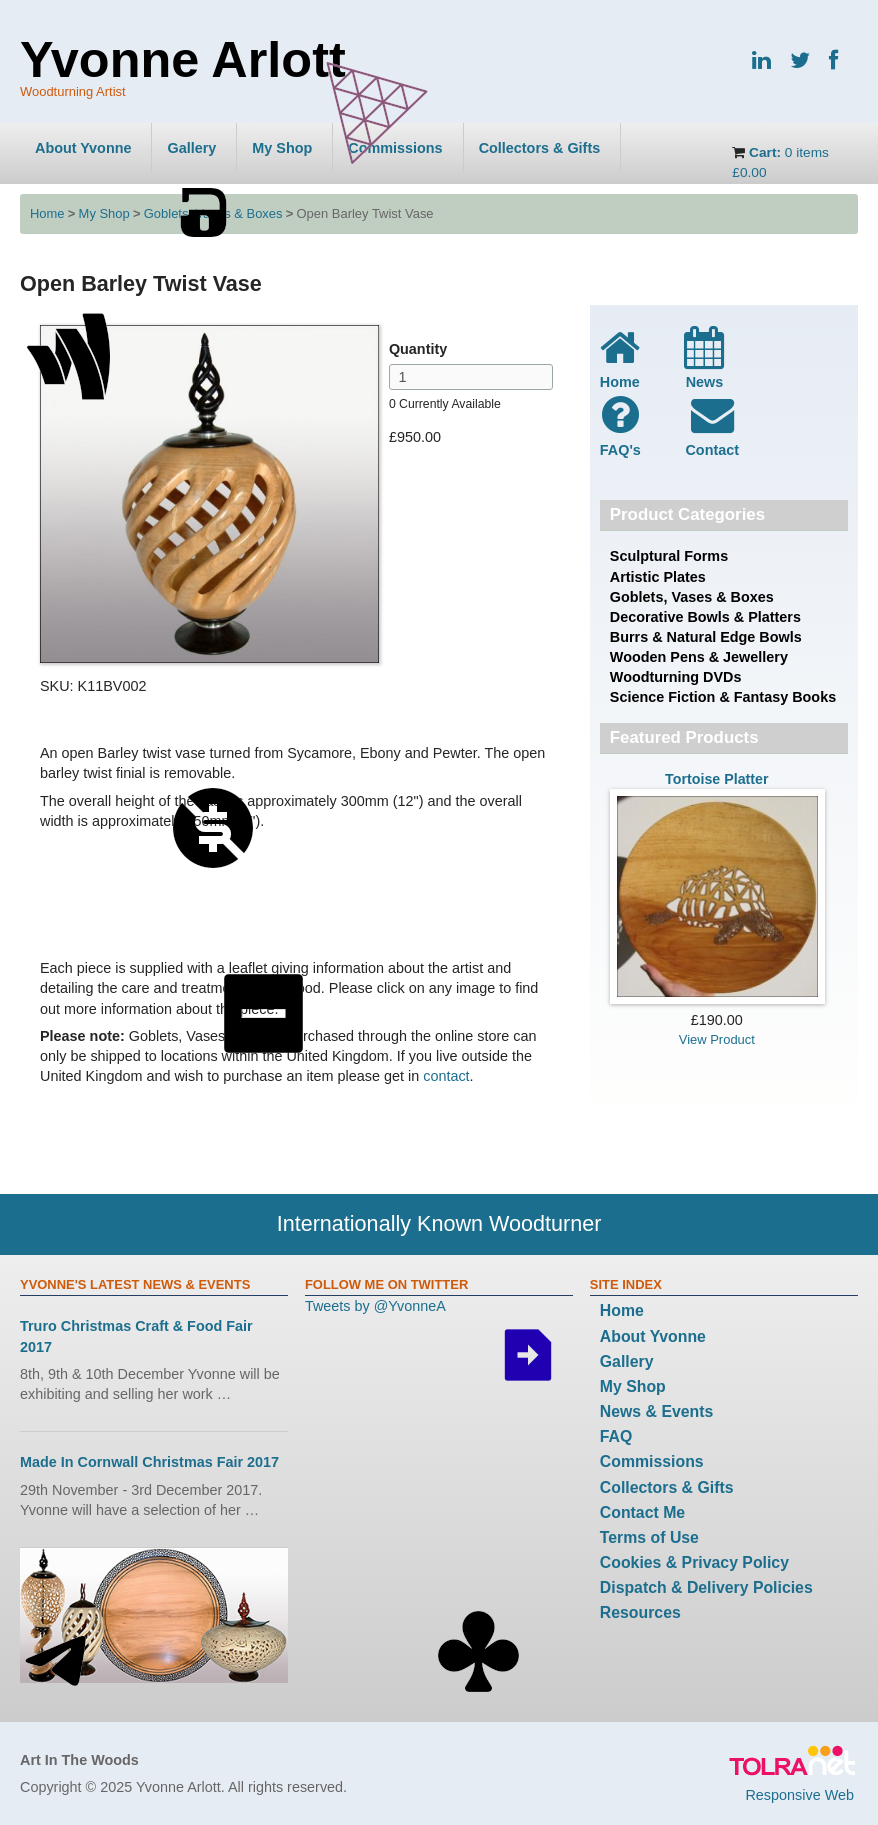 The height and width of the screenshot is (1825, 878). What do you see at coordinates (213, 828) in the screenshot?
I see `indicates non-commercial creative commons license` at bounding box center [213, 828].